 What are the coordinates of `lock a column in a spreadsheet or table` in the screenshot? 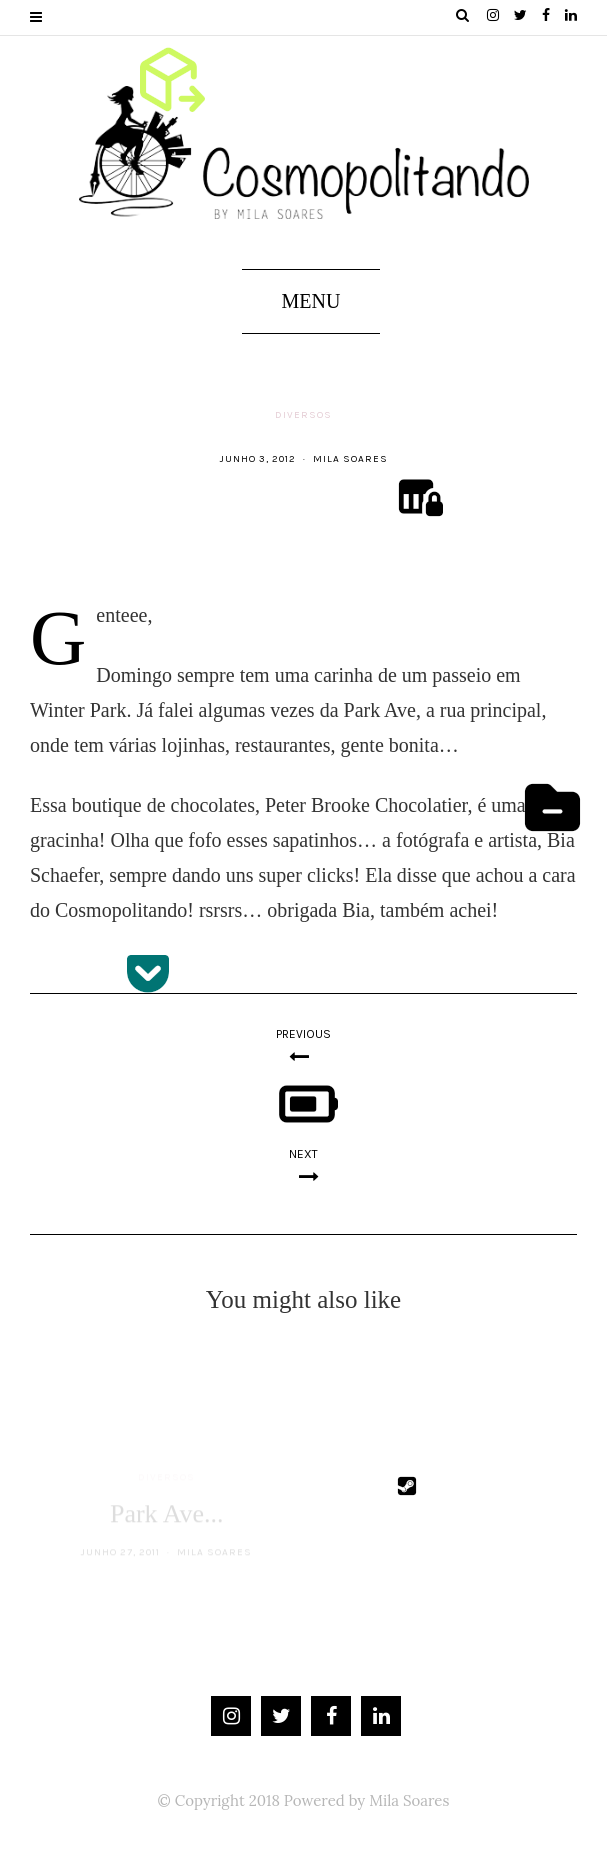 It's located at (418, 496).